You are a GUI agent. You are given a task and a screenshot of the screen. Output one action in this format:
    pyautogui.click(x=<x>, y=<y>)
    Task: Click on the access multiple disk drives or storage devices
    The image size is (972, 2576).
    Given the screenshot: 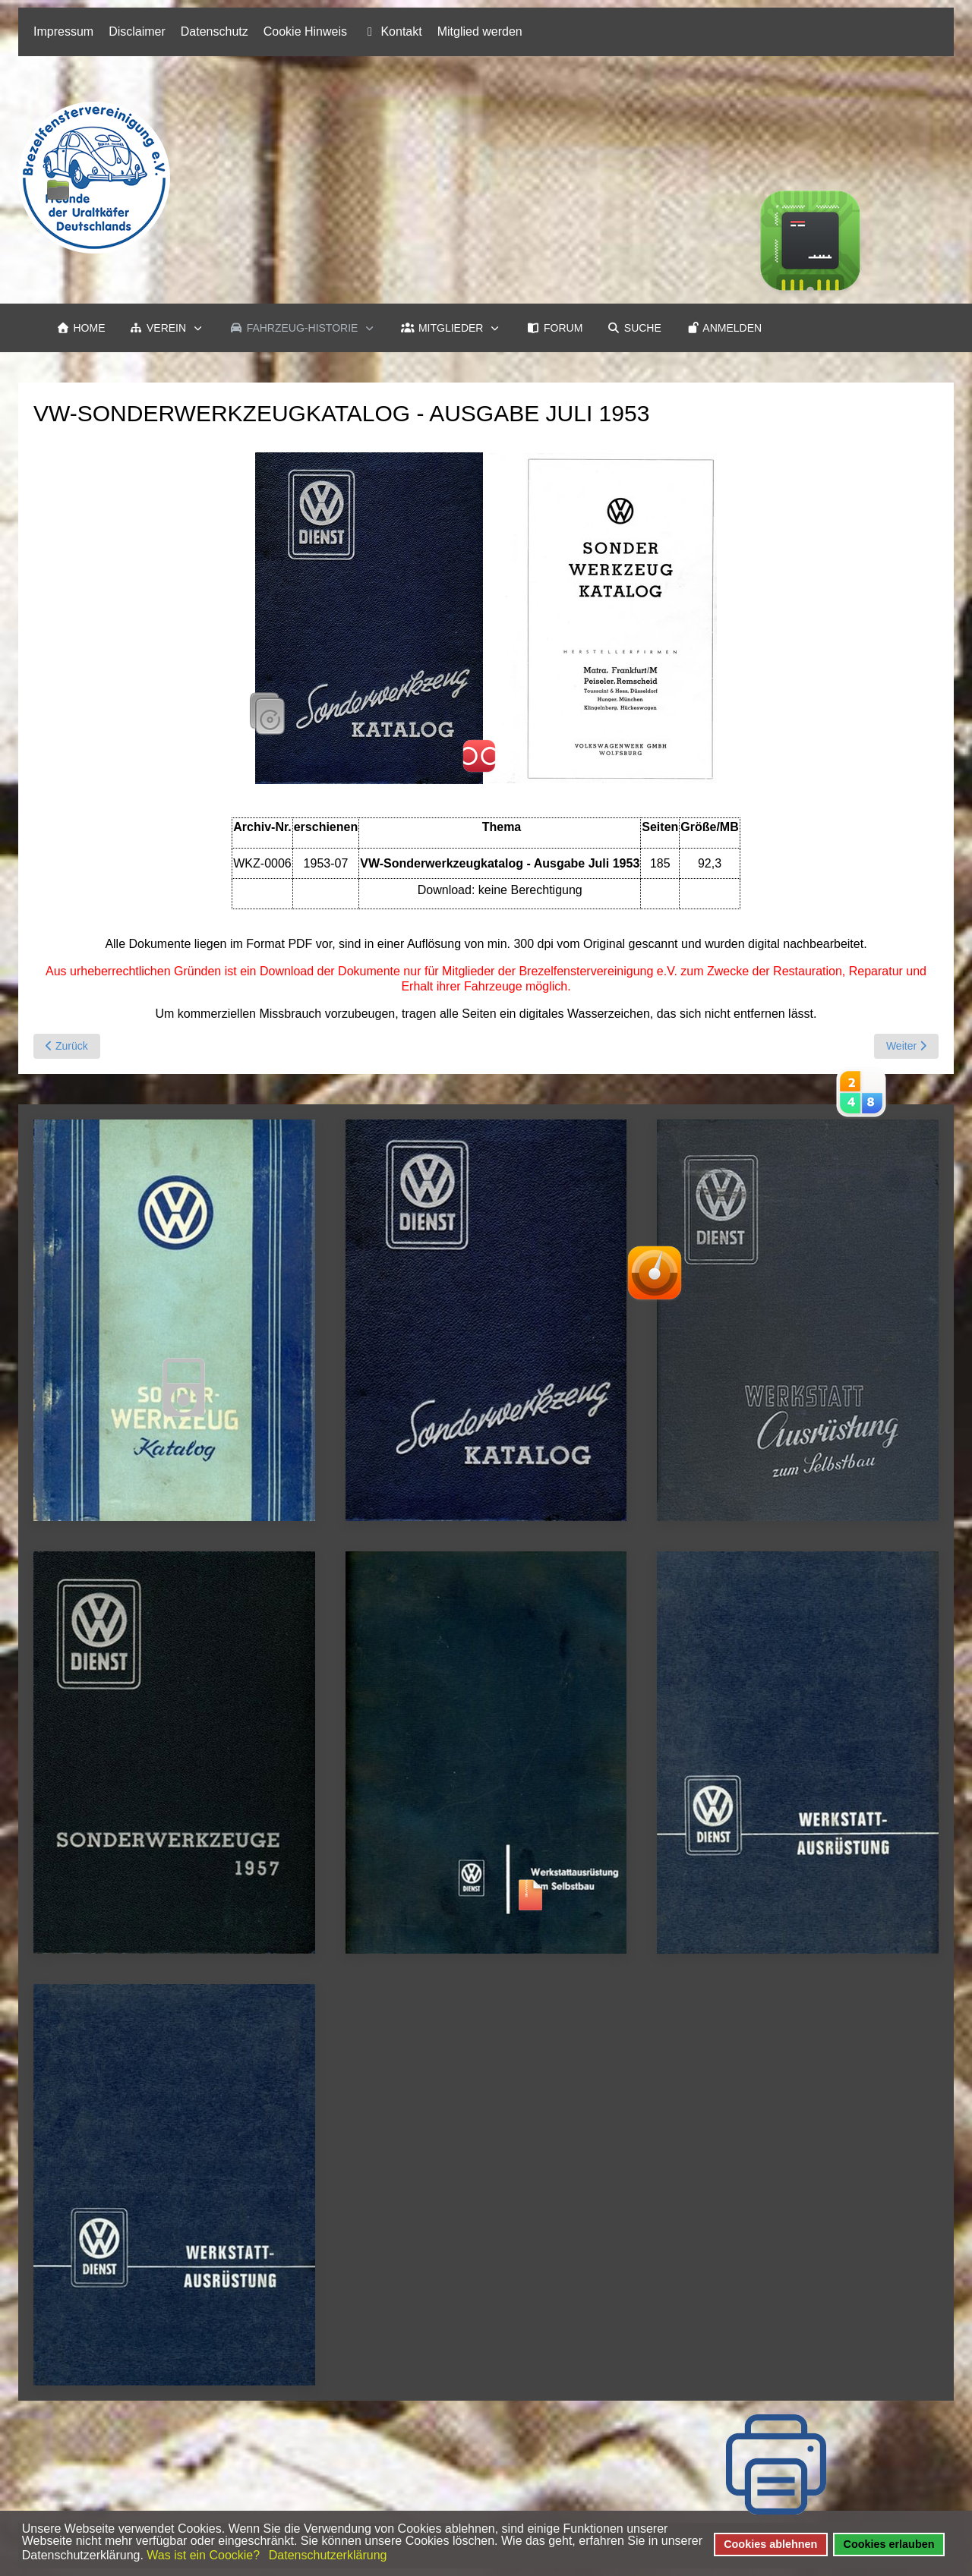 What is the action you would take?
    pyautogui.click(x=267, y=713)
    